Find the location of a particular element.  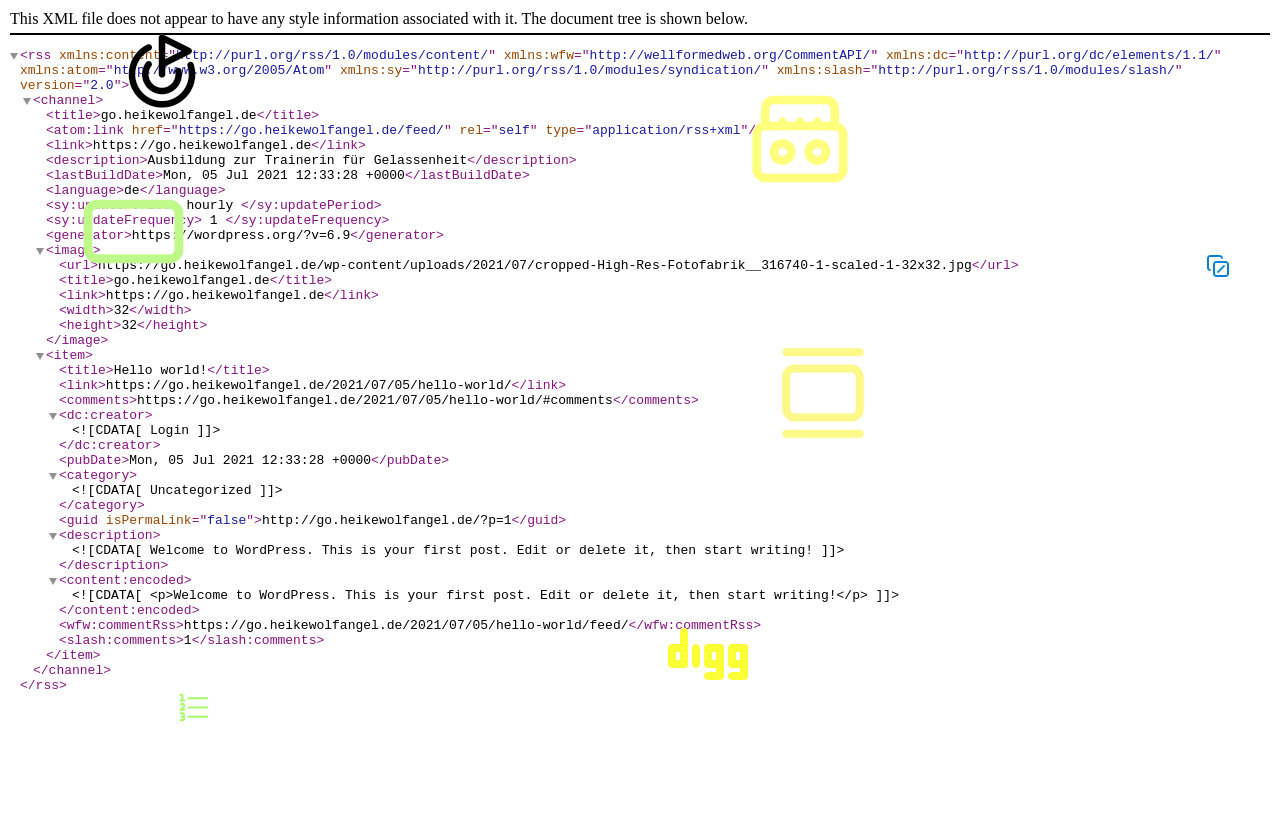

view images in a vertical gallery layout is located at coordinates (823, 393).